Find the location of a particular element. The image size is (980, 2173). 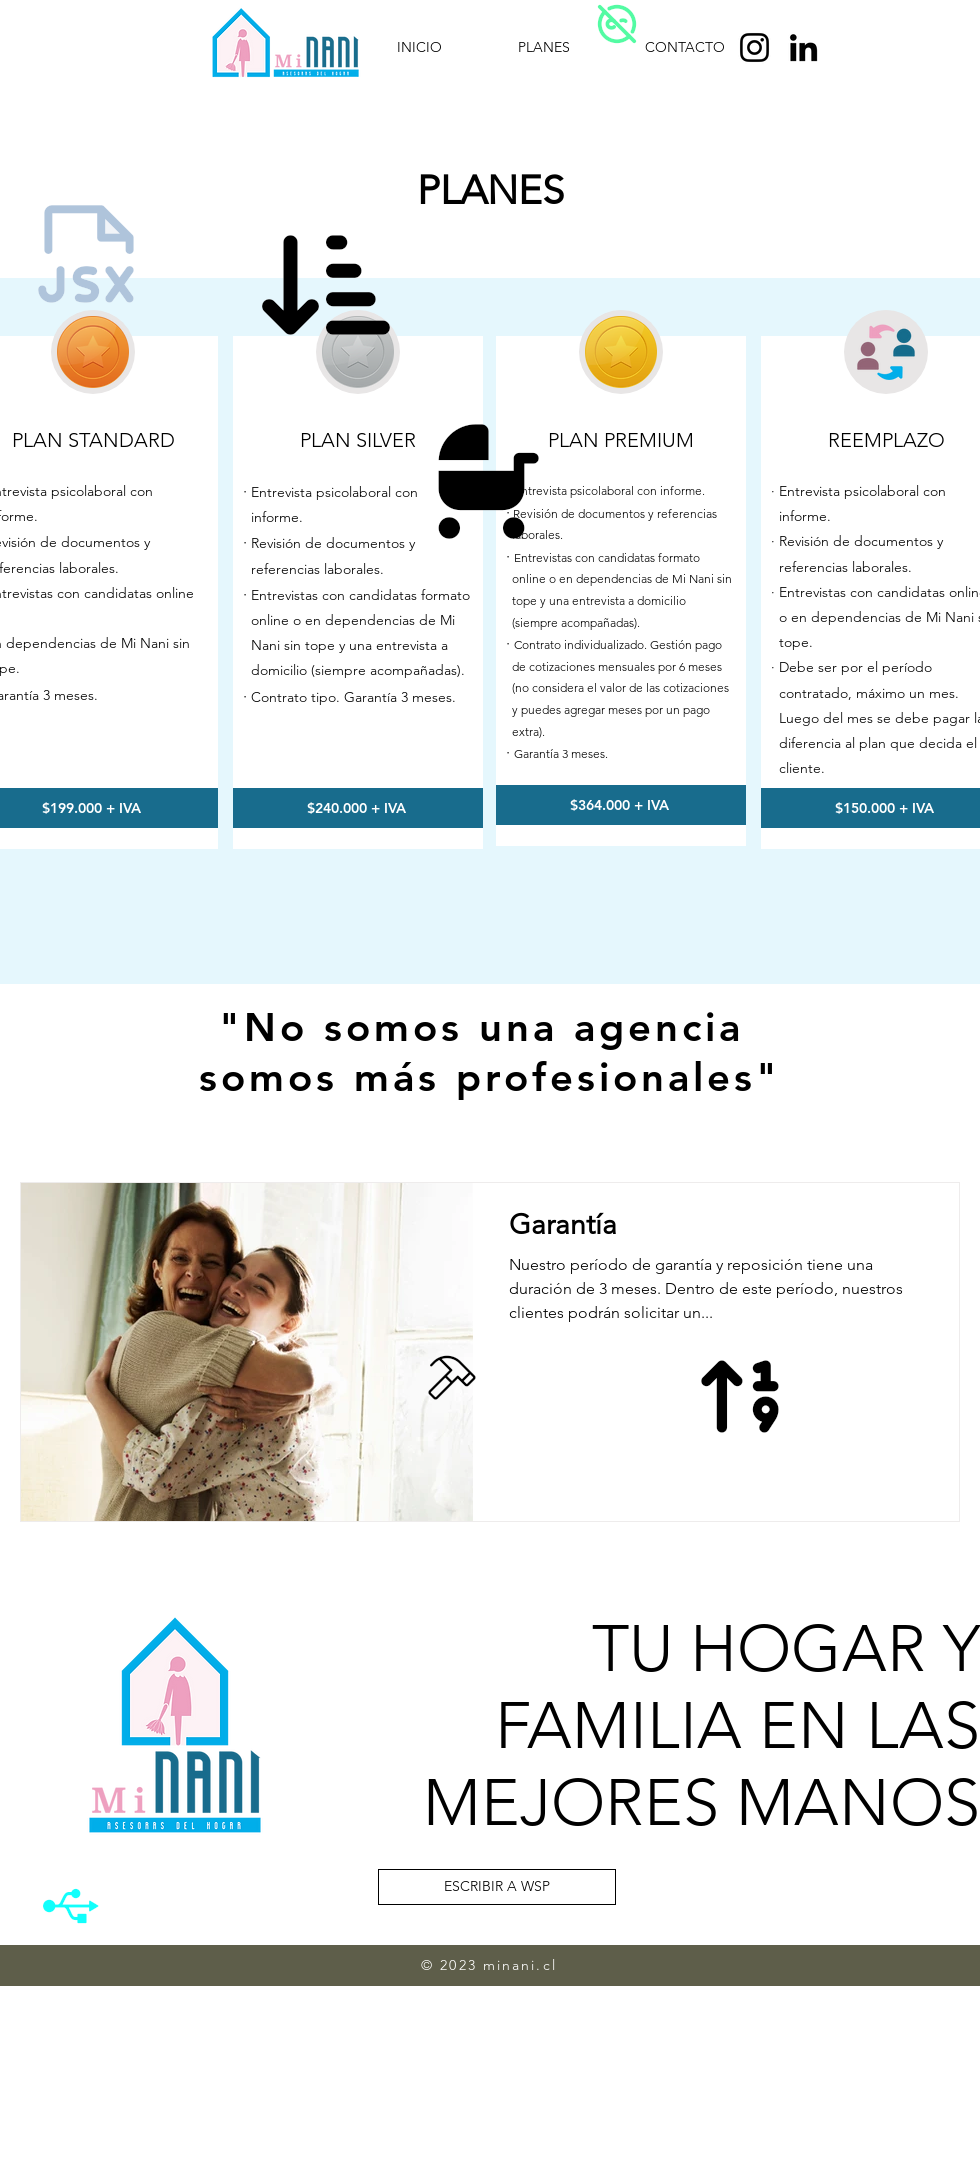

sort items from smallest to largest is located at coordinates (326, 285).